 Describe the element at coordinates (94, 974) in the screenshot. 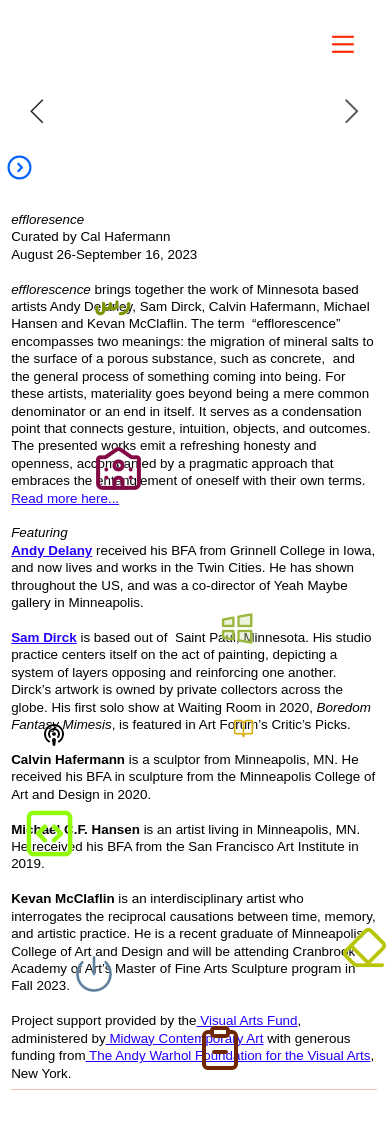

I see `turn device on or off` at that location.